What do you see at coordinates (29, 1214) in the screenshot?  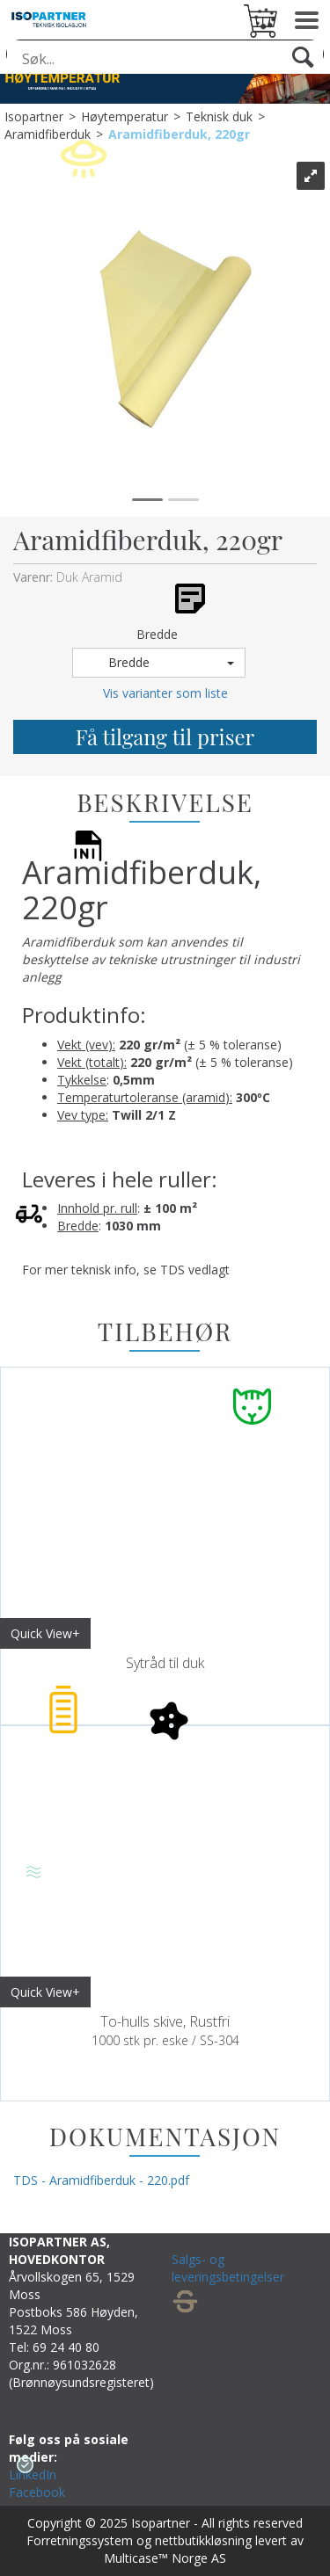 I see `select moped or scooter delivery option` at bounding box center [29, 1214].